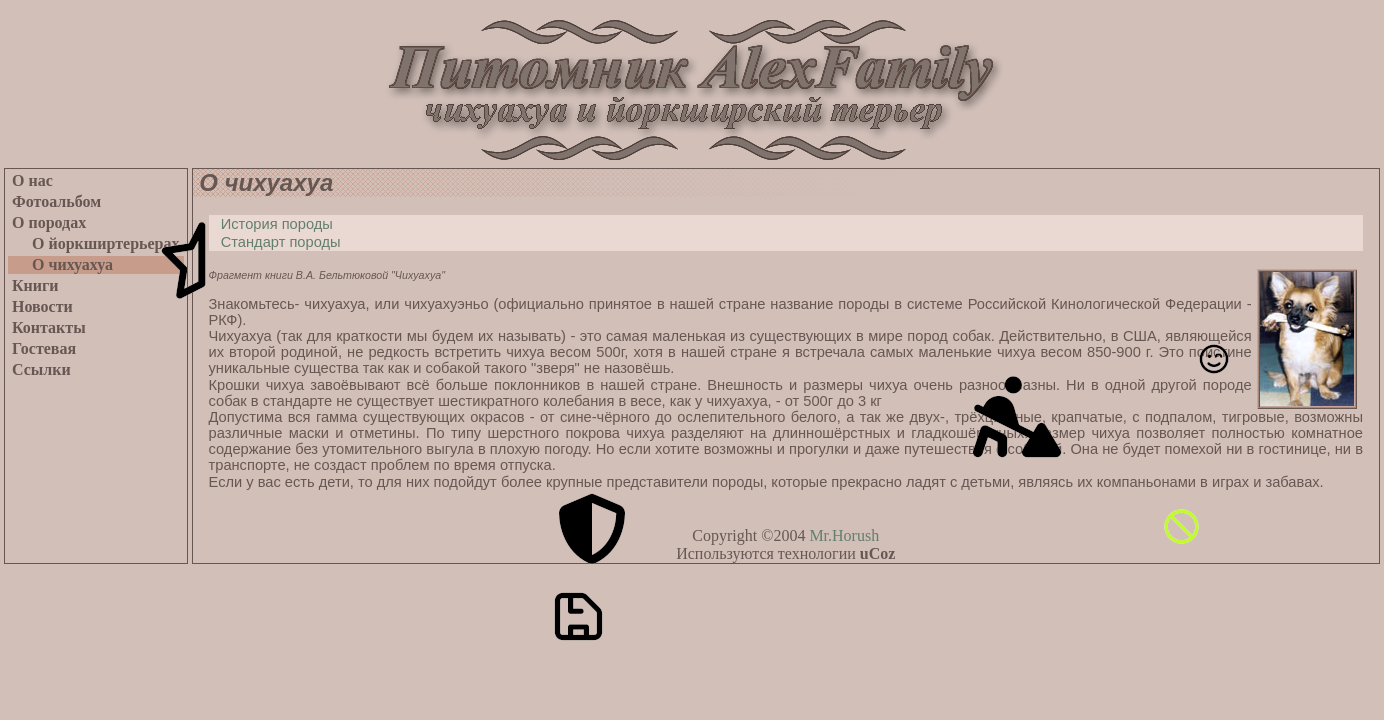 The width and height of the screenshot is (1384, 720). Describe the element at coordinates (578, 616) in the screenshot. I see `save current file or document` at that location.